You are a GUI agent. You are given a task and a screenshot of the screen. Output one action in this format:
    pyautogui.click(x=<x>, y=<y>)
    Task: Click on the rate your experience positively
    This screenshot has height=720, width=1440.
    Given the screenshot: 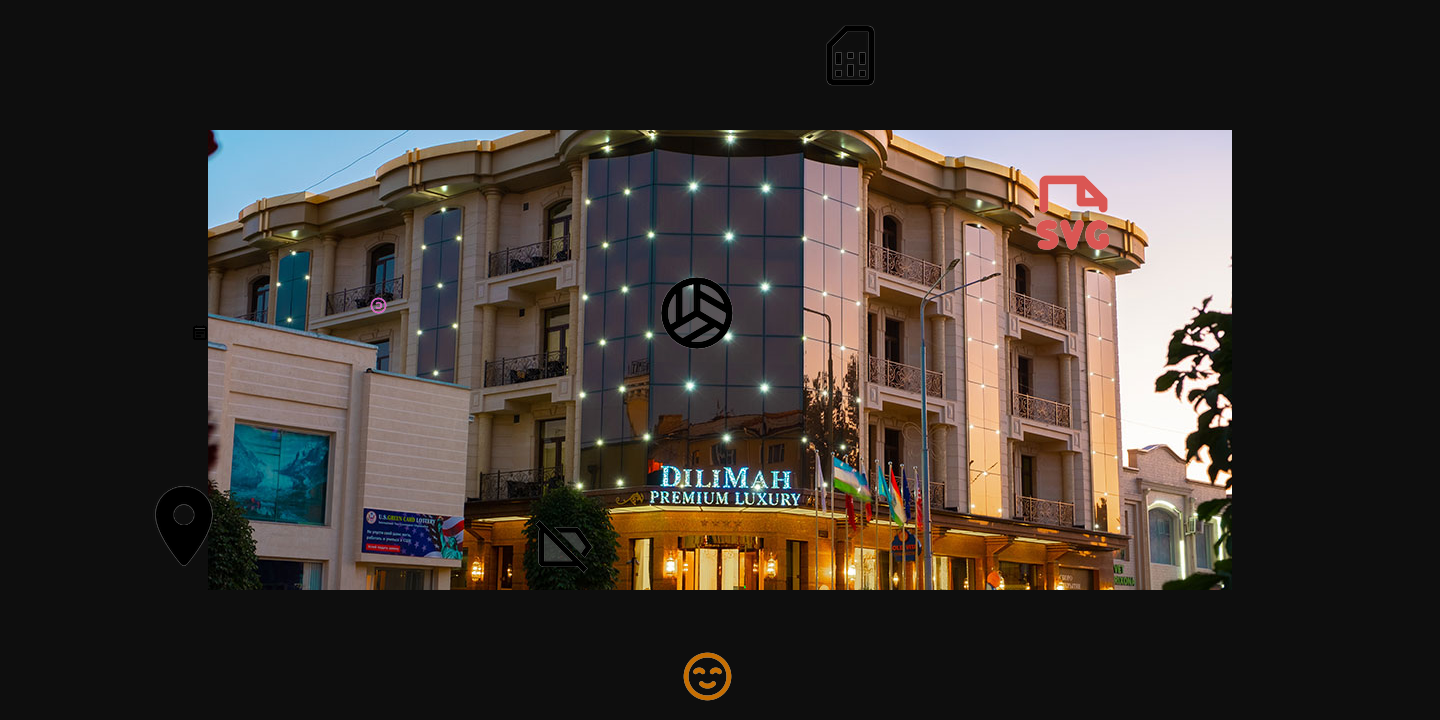 What is the action you would take?
    pyautogui.click(x=707, y=676)
    